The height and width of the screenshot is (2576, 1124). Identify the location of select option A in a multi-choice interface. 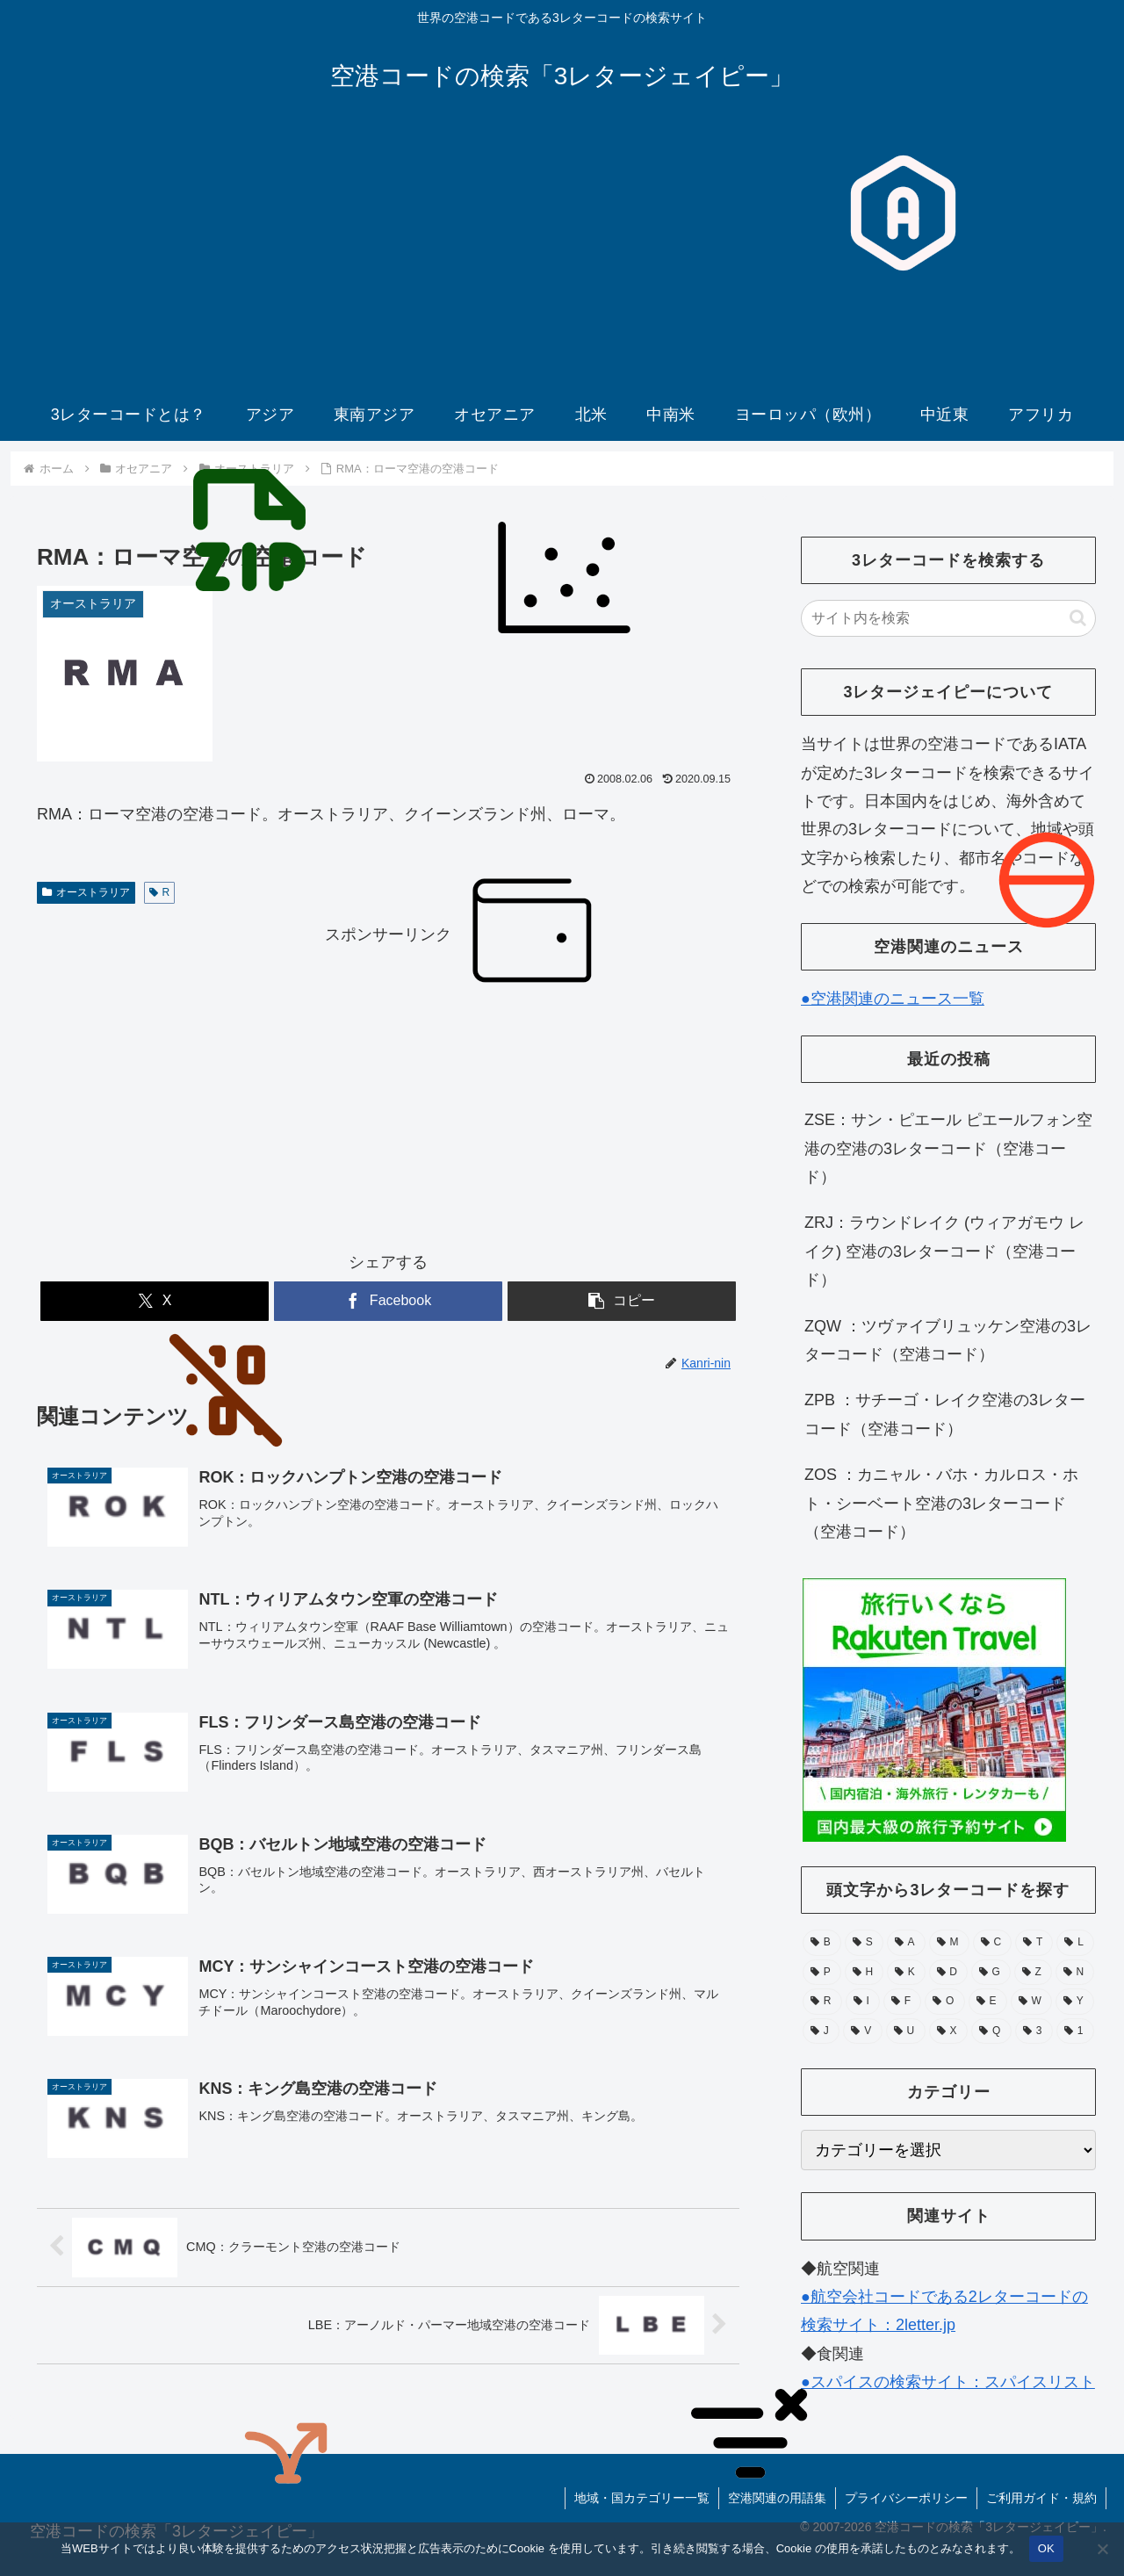
(903, 213).